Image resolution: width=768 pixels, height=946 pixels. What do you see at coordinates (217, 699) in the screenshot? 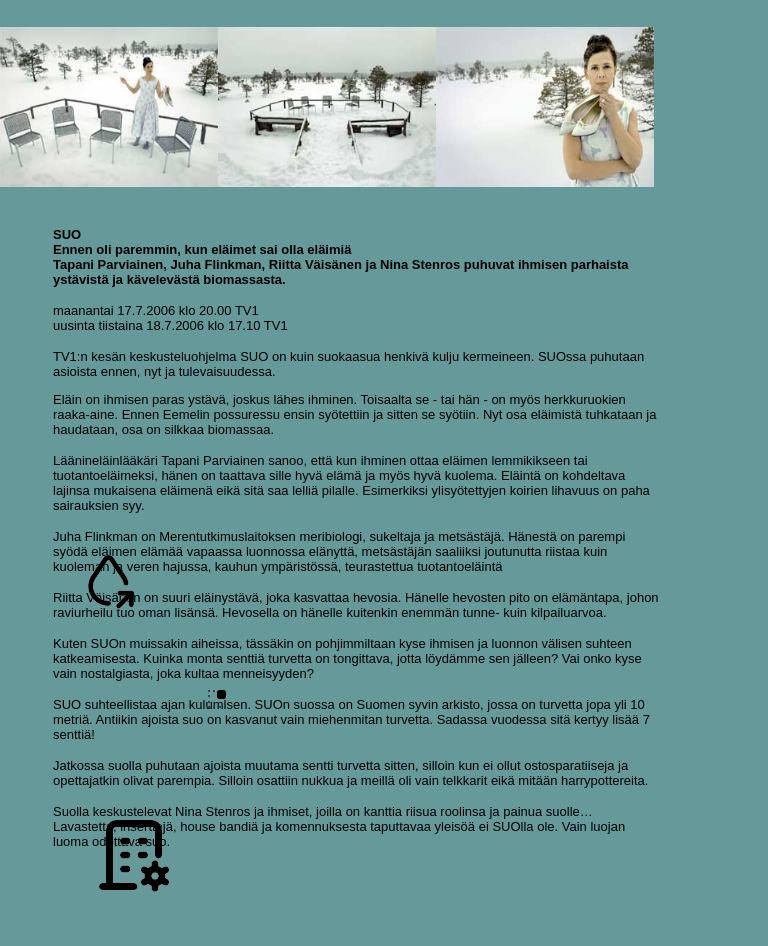
I see `align element to top-right corner` at bounding box center [217, 699].